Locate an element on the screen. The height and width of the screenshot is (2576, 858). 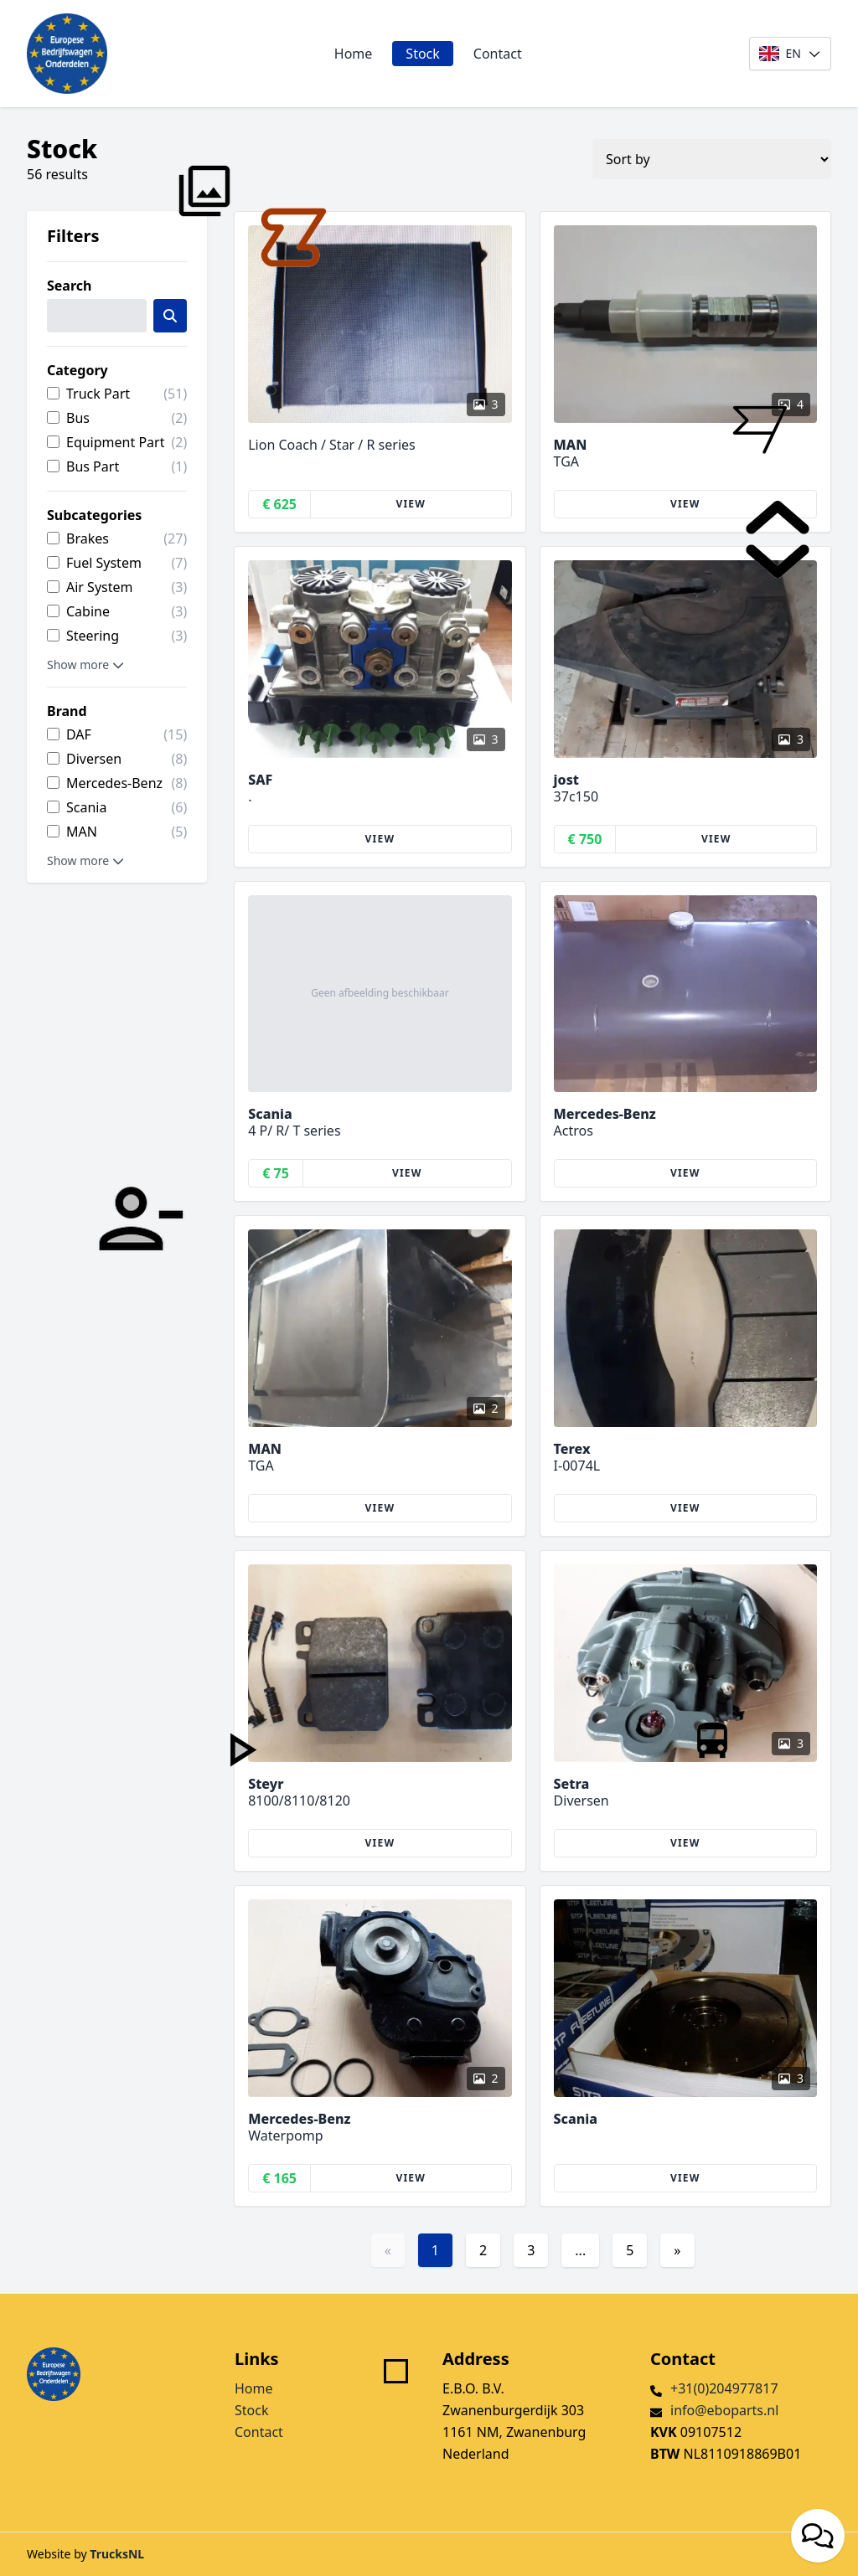
expand or collapse a section is located at coordinates (778, 539).